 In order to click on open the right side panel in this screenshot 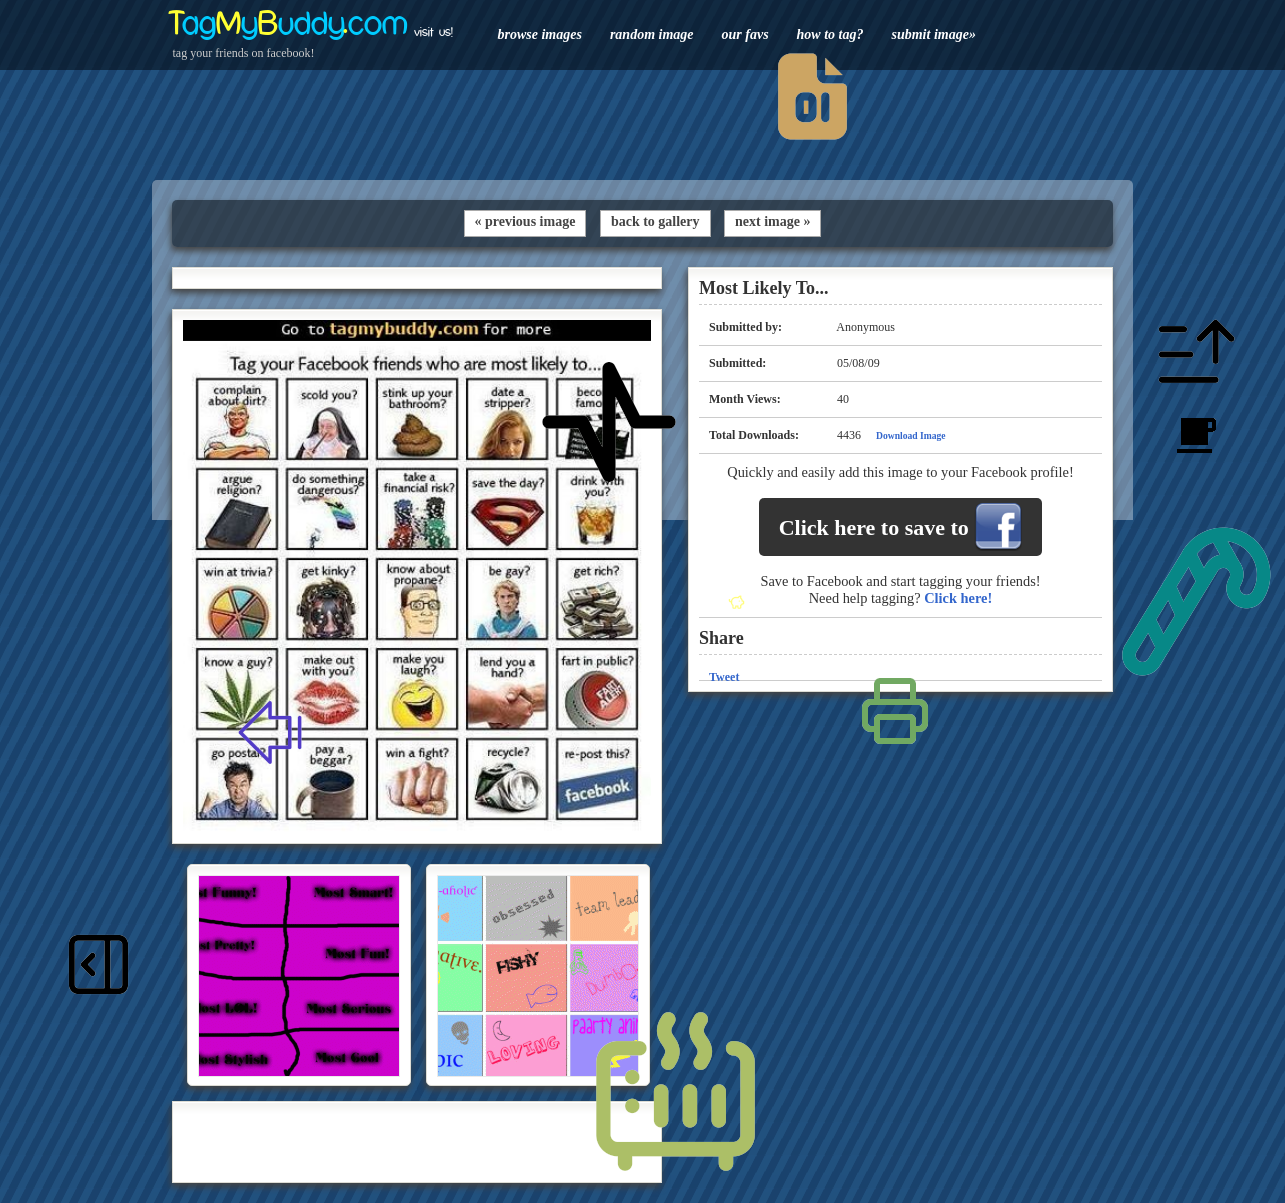, I will do `click(98, 964)`.